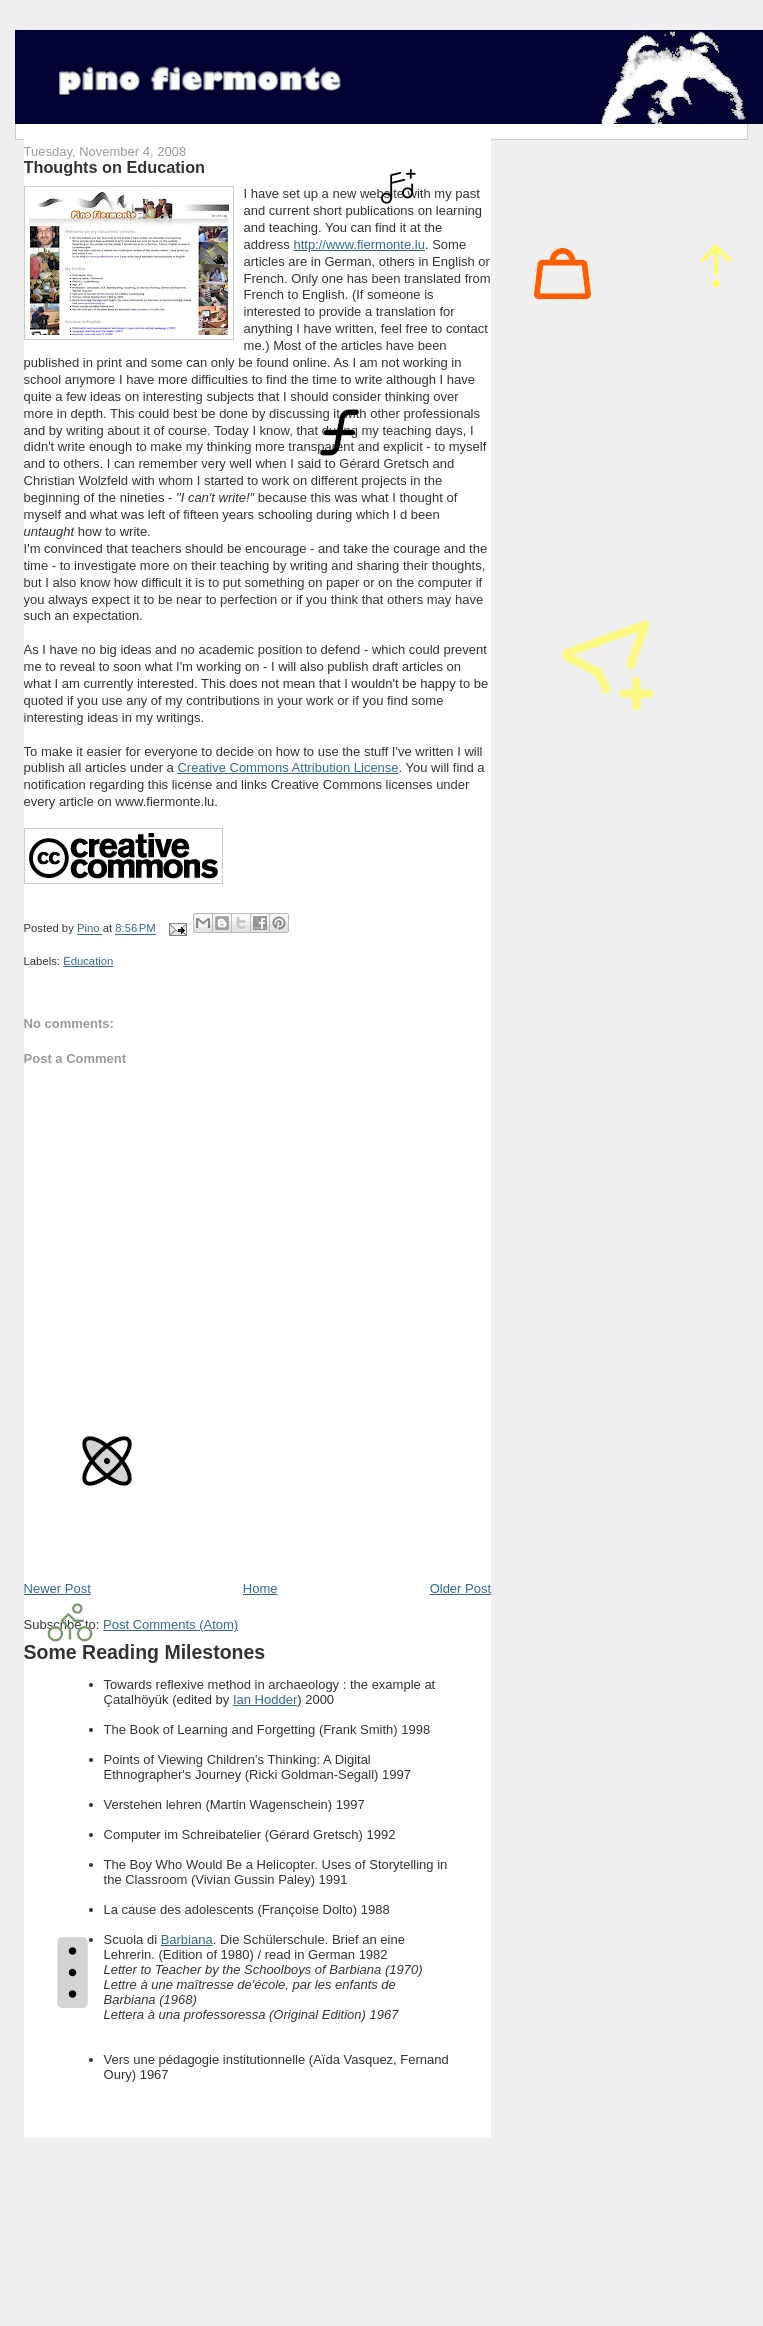  I want to click on add a new song to your library, so click(399, 187).